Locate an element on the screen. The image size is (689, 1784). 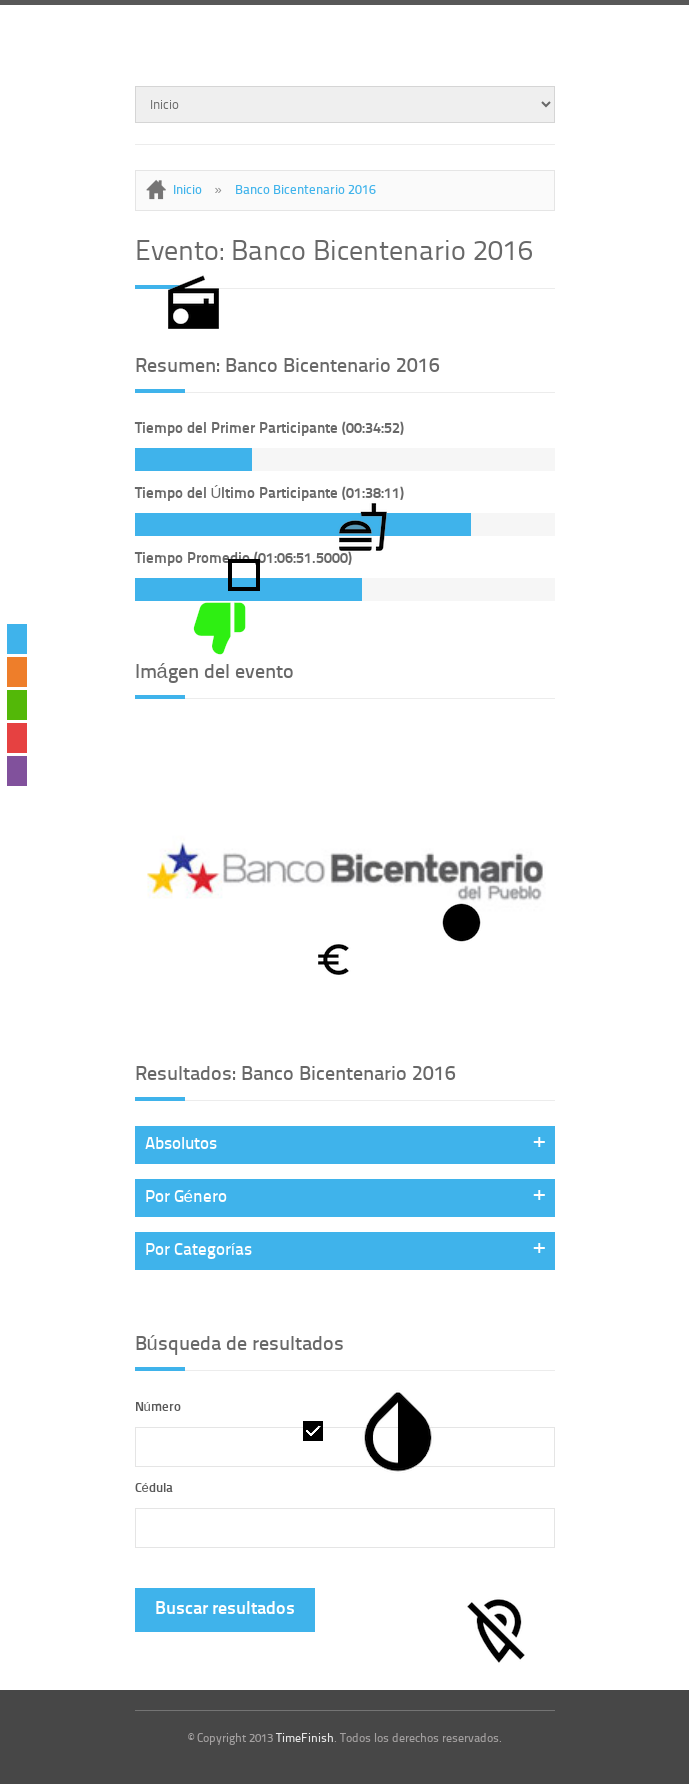
view prices in euros is located at coordinates (333, 959).